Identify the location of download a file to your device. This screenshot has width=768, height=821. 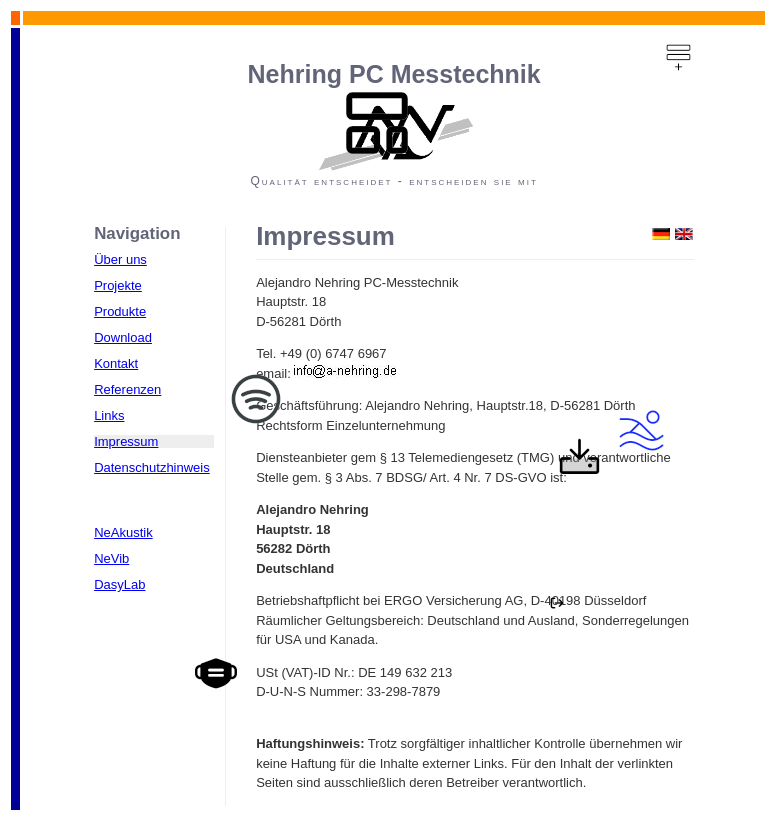
(579, 458).